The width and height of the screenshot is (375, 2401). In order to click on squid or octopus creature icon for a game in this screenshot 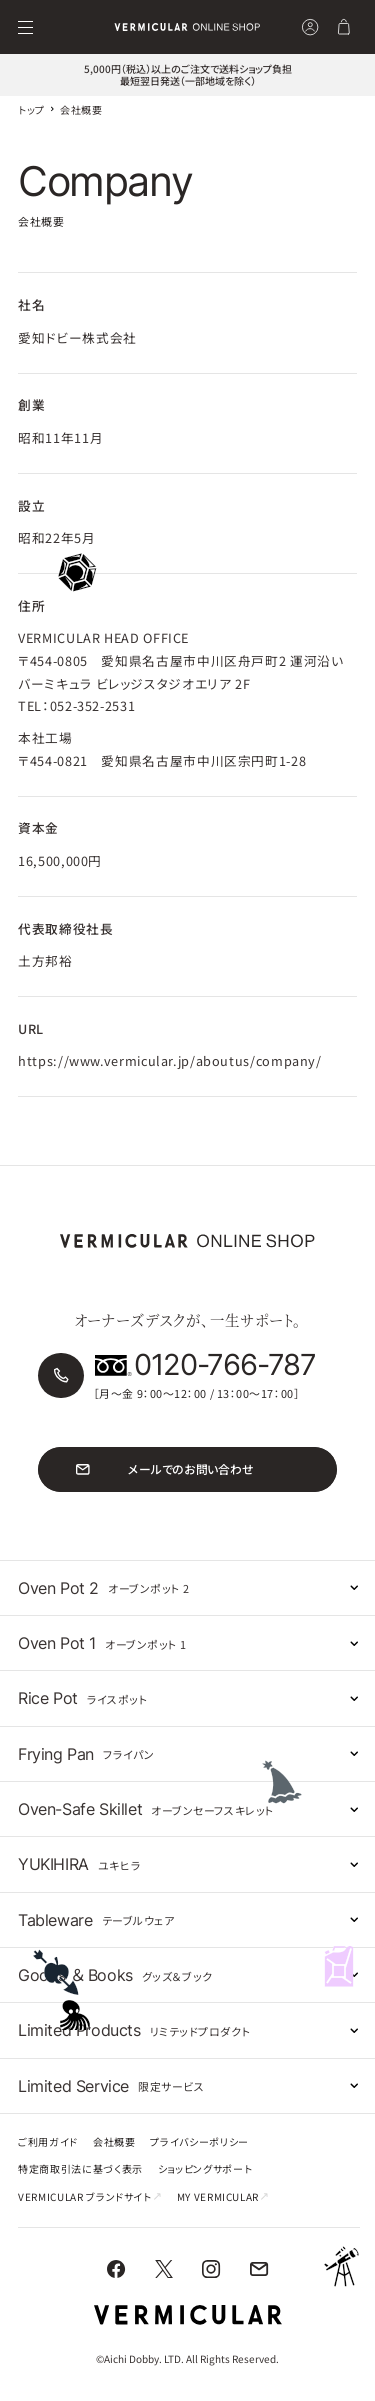, I will do `click(75, 2015)`.